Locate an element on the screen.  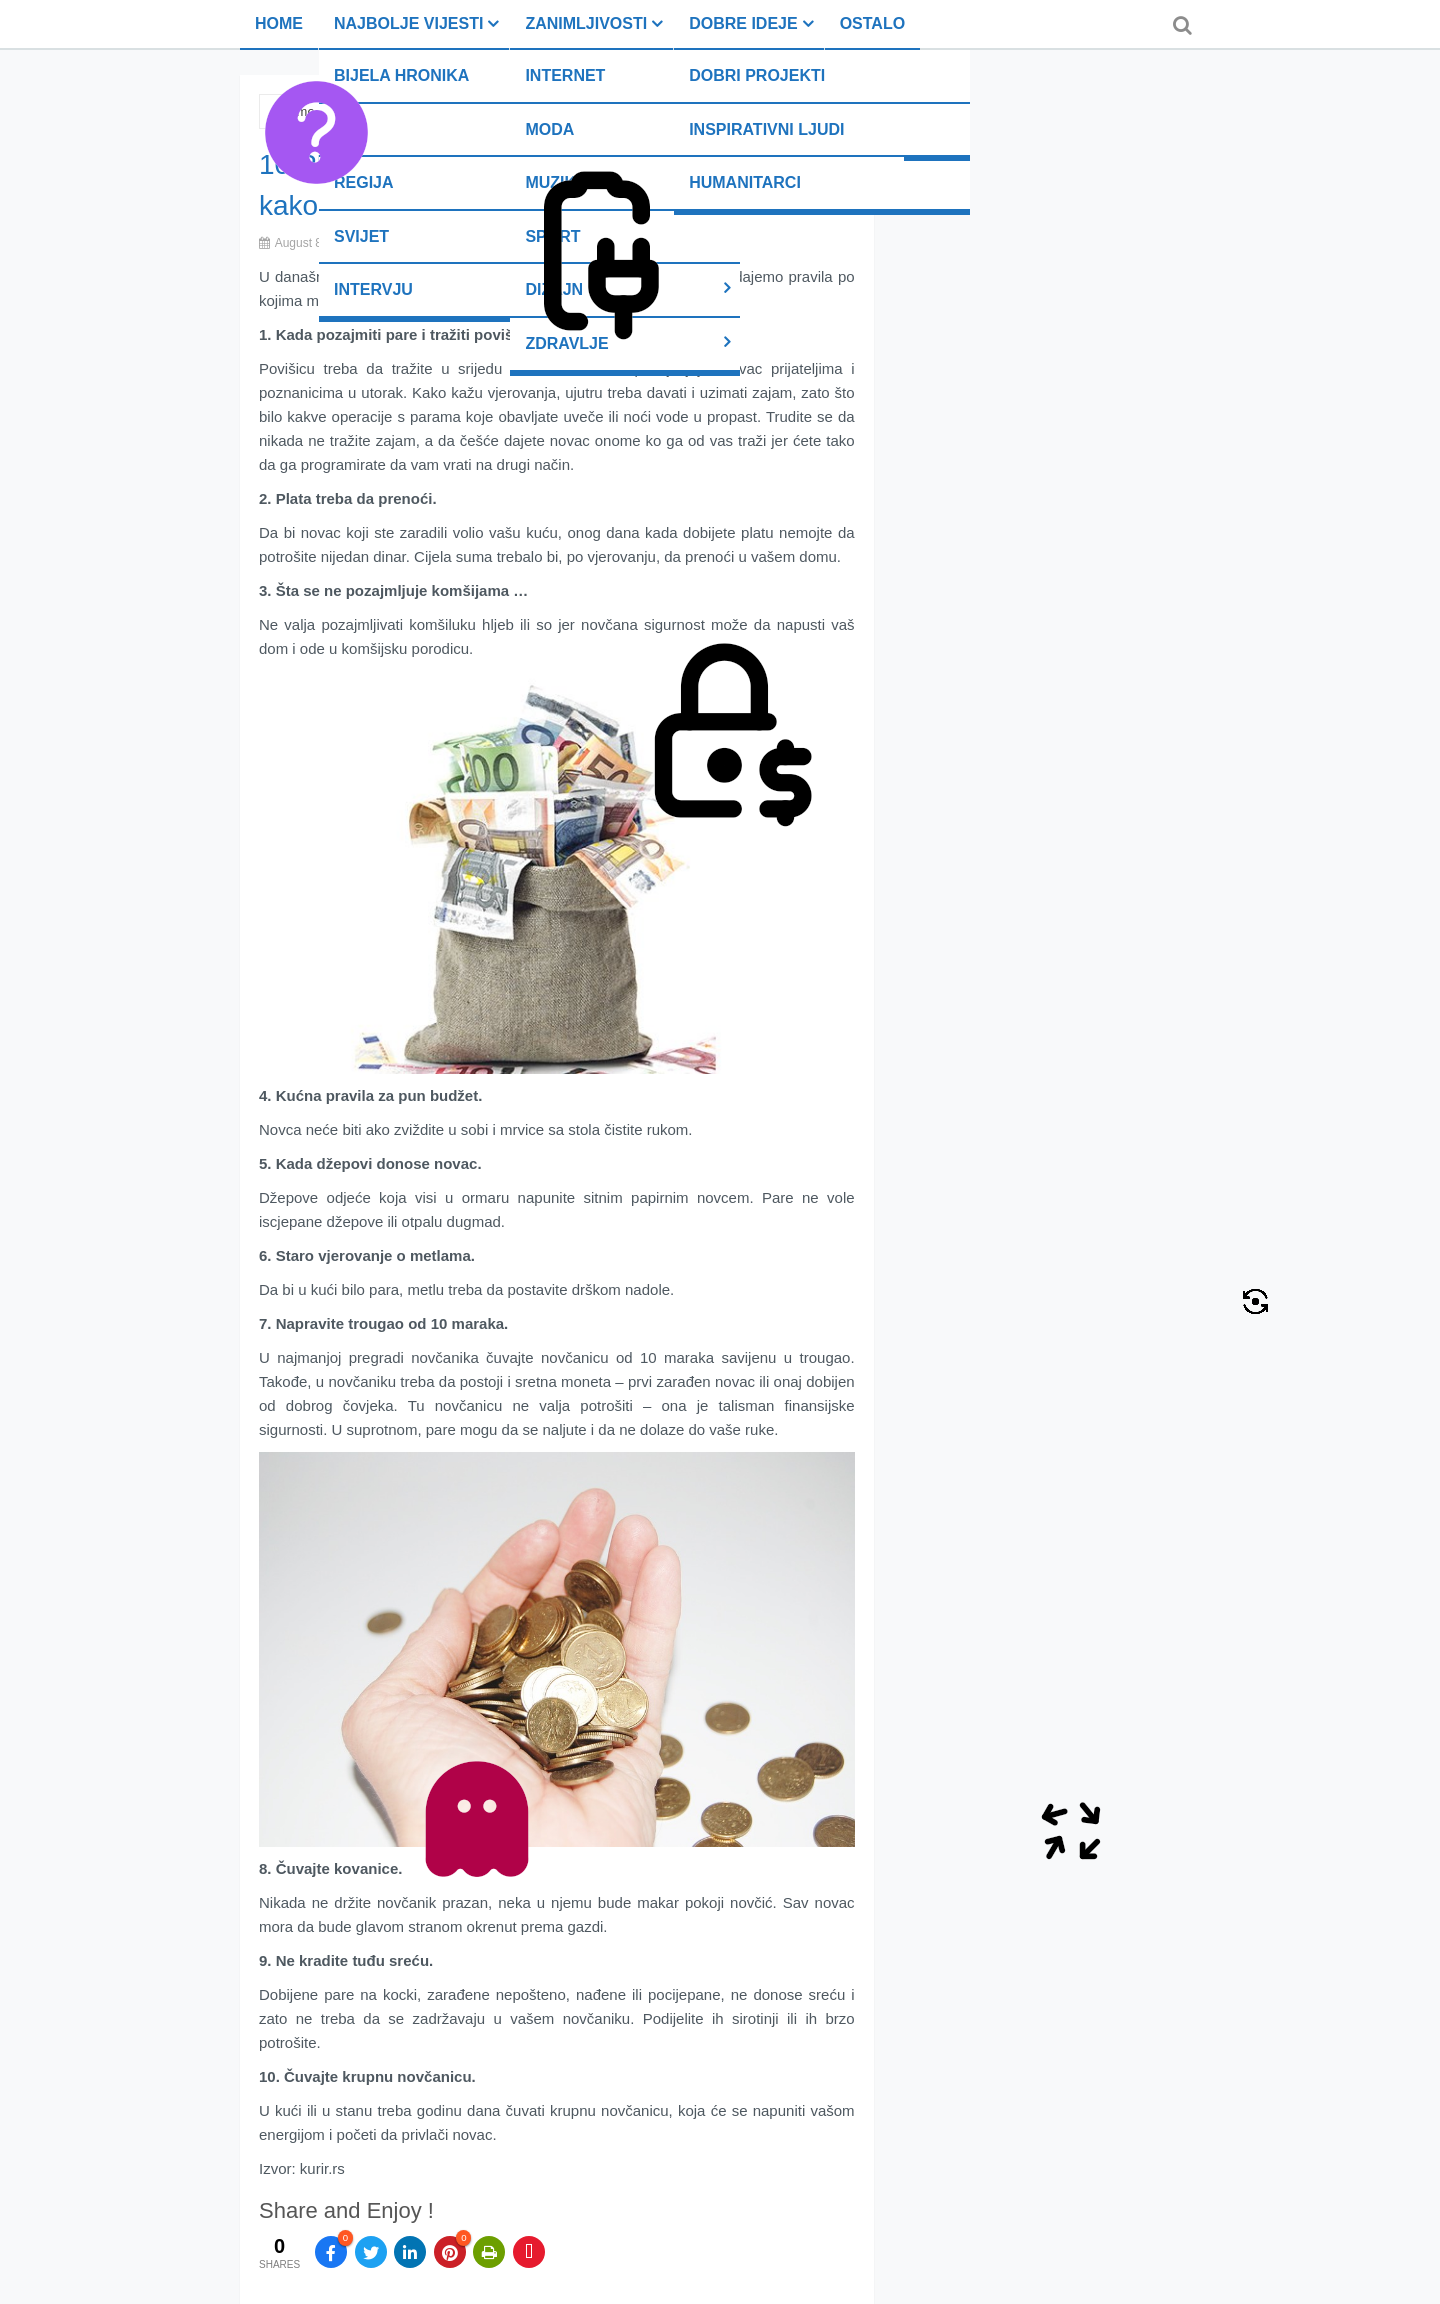
access help or support information is located at coordinates (316, 132).